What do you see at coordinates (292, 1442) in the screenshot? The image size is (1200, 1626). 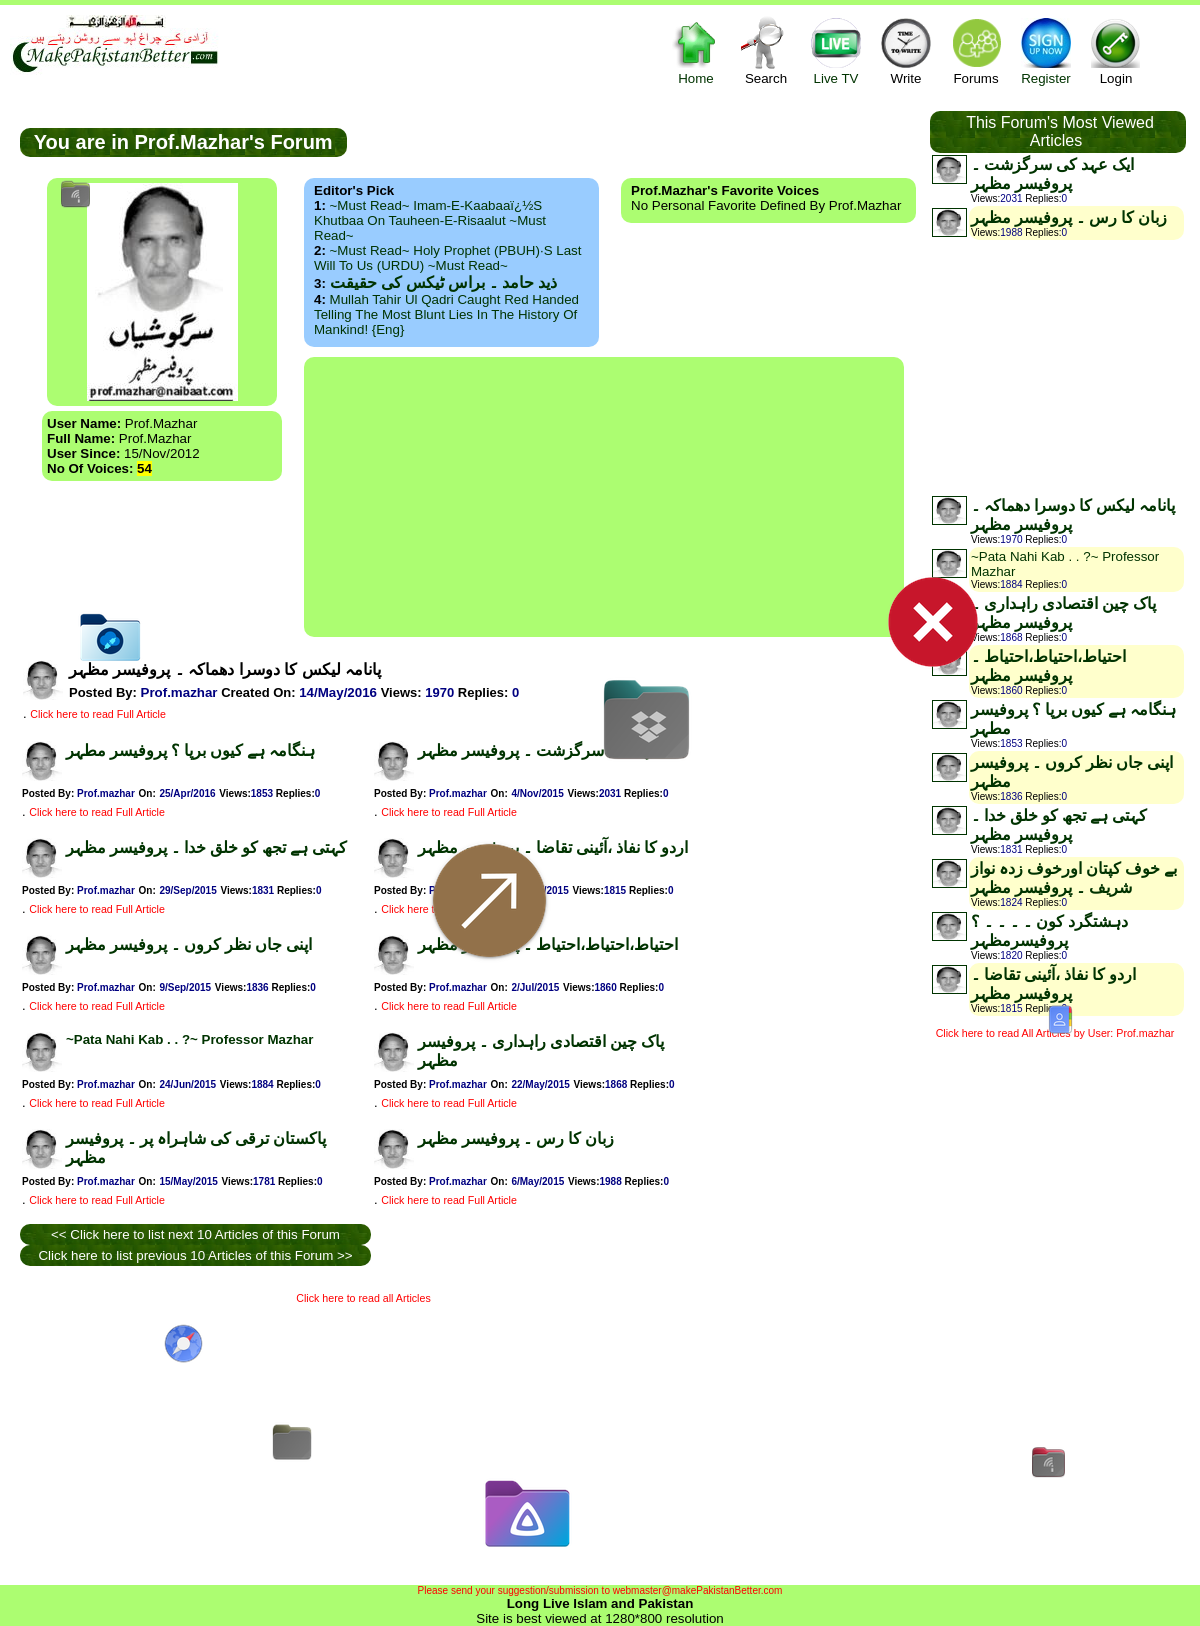 I see `open folder to view files` at bounding box center [292, 1442].